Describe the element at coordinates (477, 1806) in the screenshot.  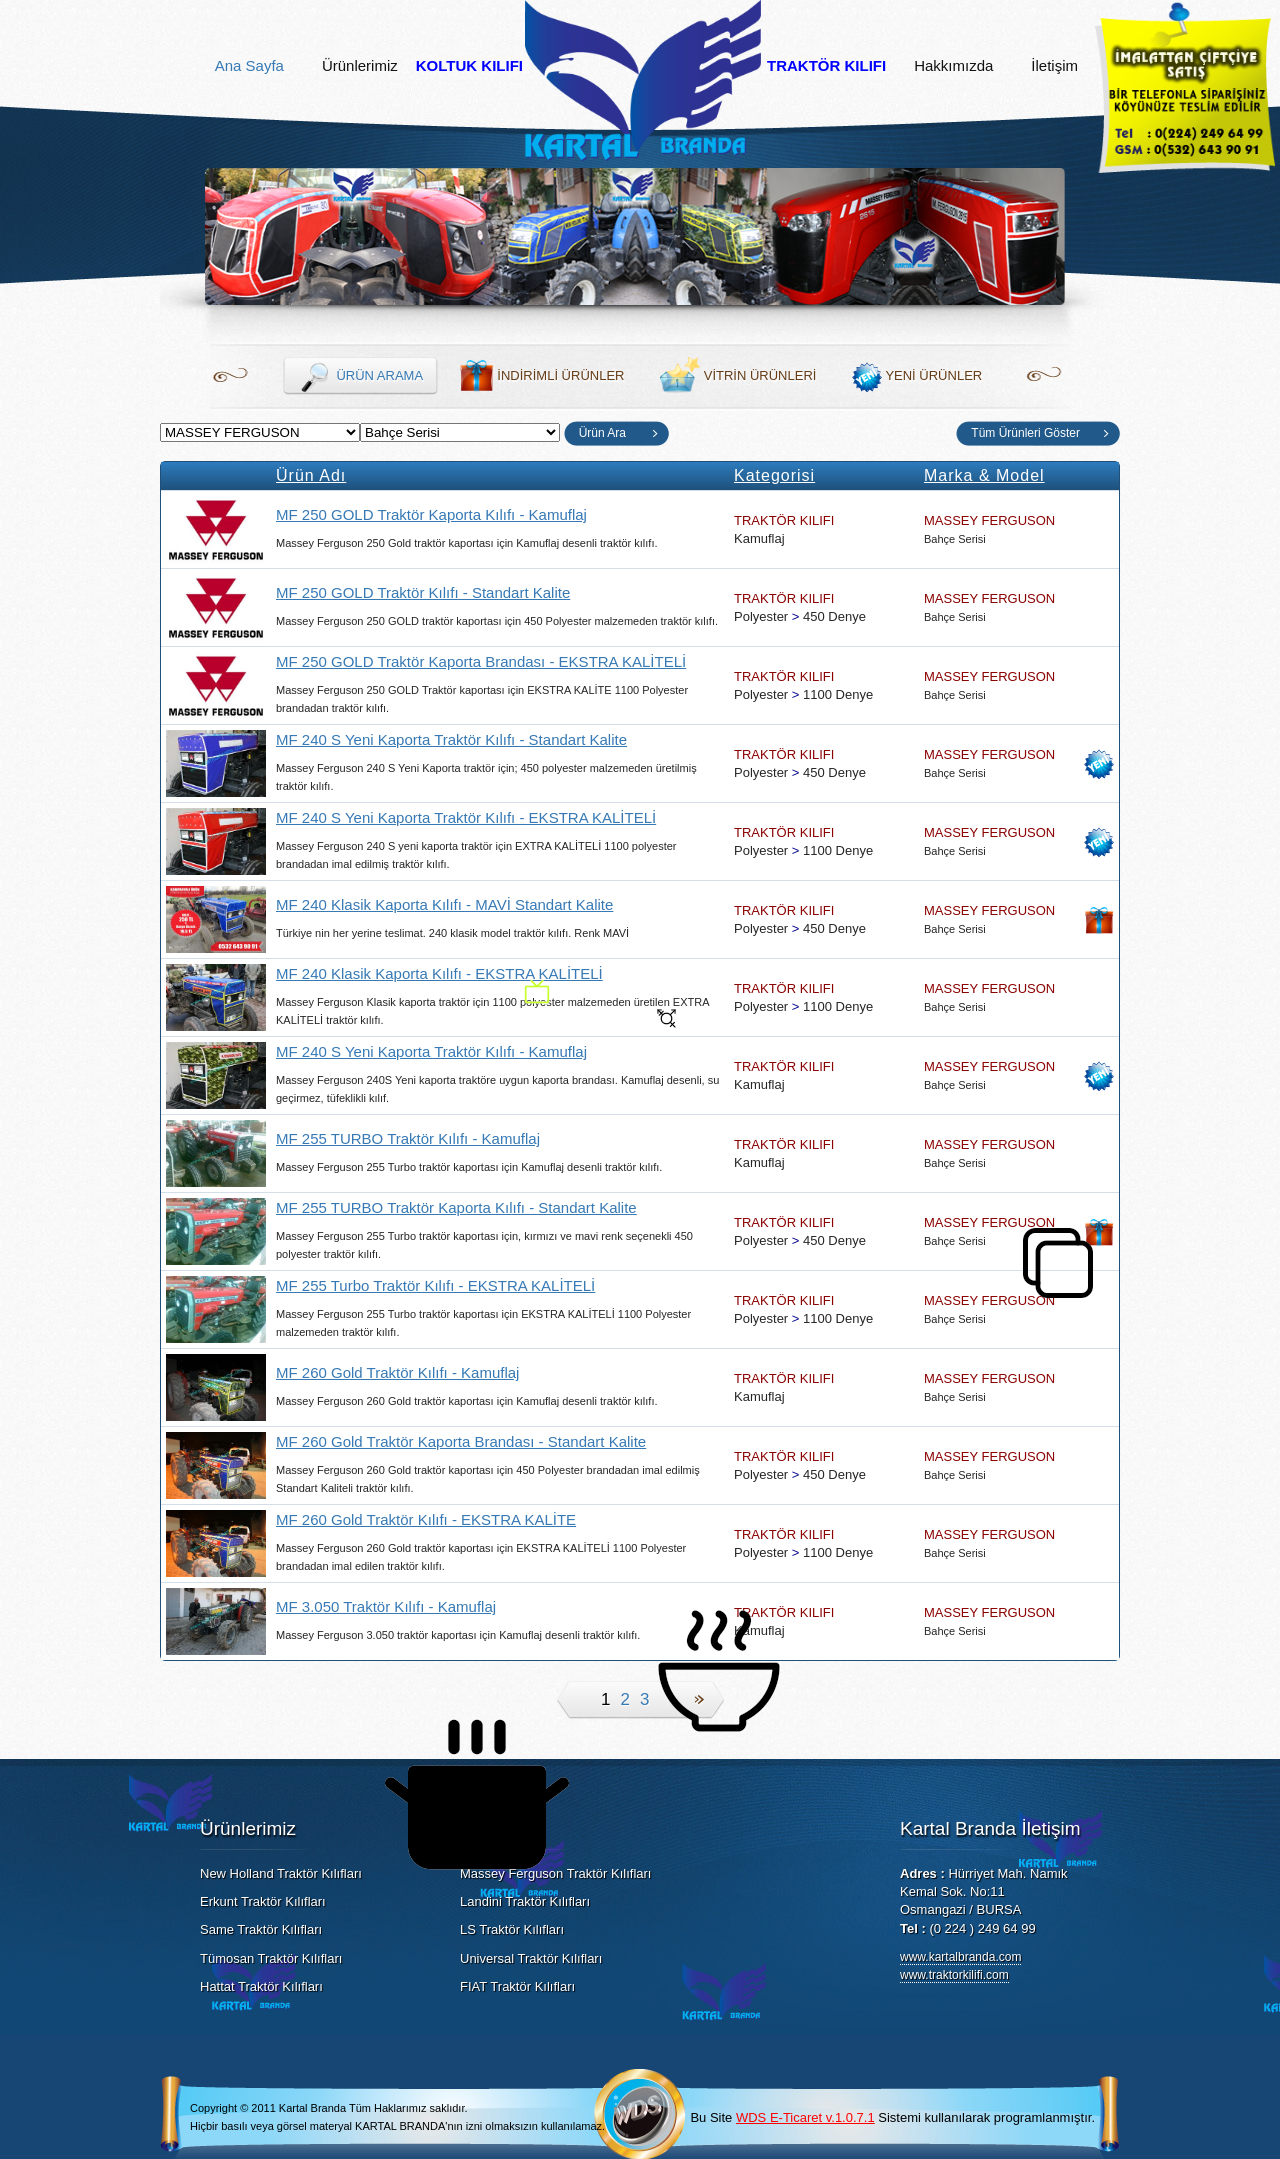
I see `access recipes or cooking features` at that location.